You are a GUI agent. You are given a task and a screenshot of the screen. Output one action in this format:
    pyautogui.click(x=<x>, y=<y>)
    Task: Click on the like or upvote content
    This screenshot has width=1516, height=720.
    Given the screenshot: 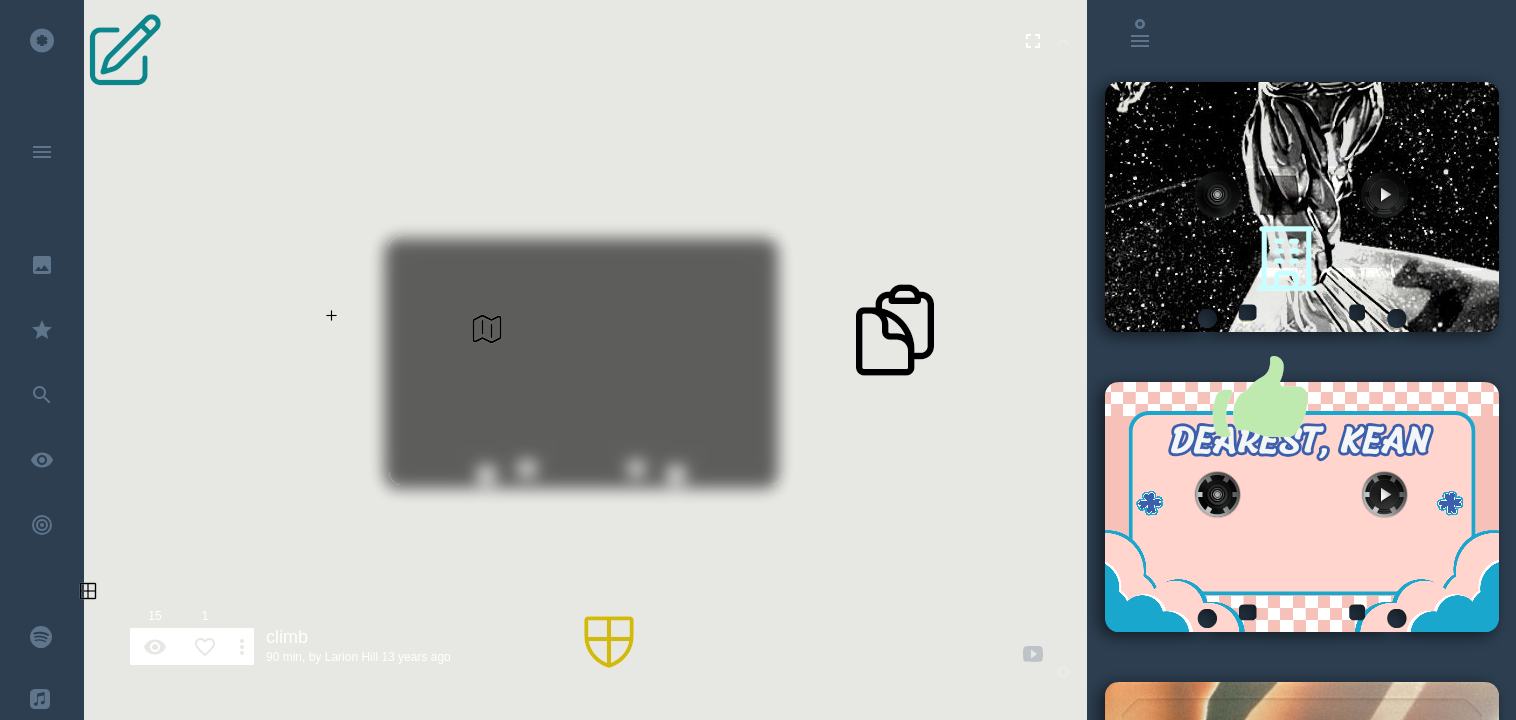 What is the action you would take?
    pyautogui.click(x=1260, y=401)
    